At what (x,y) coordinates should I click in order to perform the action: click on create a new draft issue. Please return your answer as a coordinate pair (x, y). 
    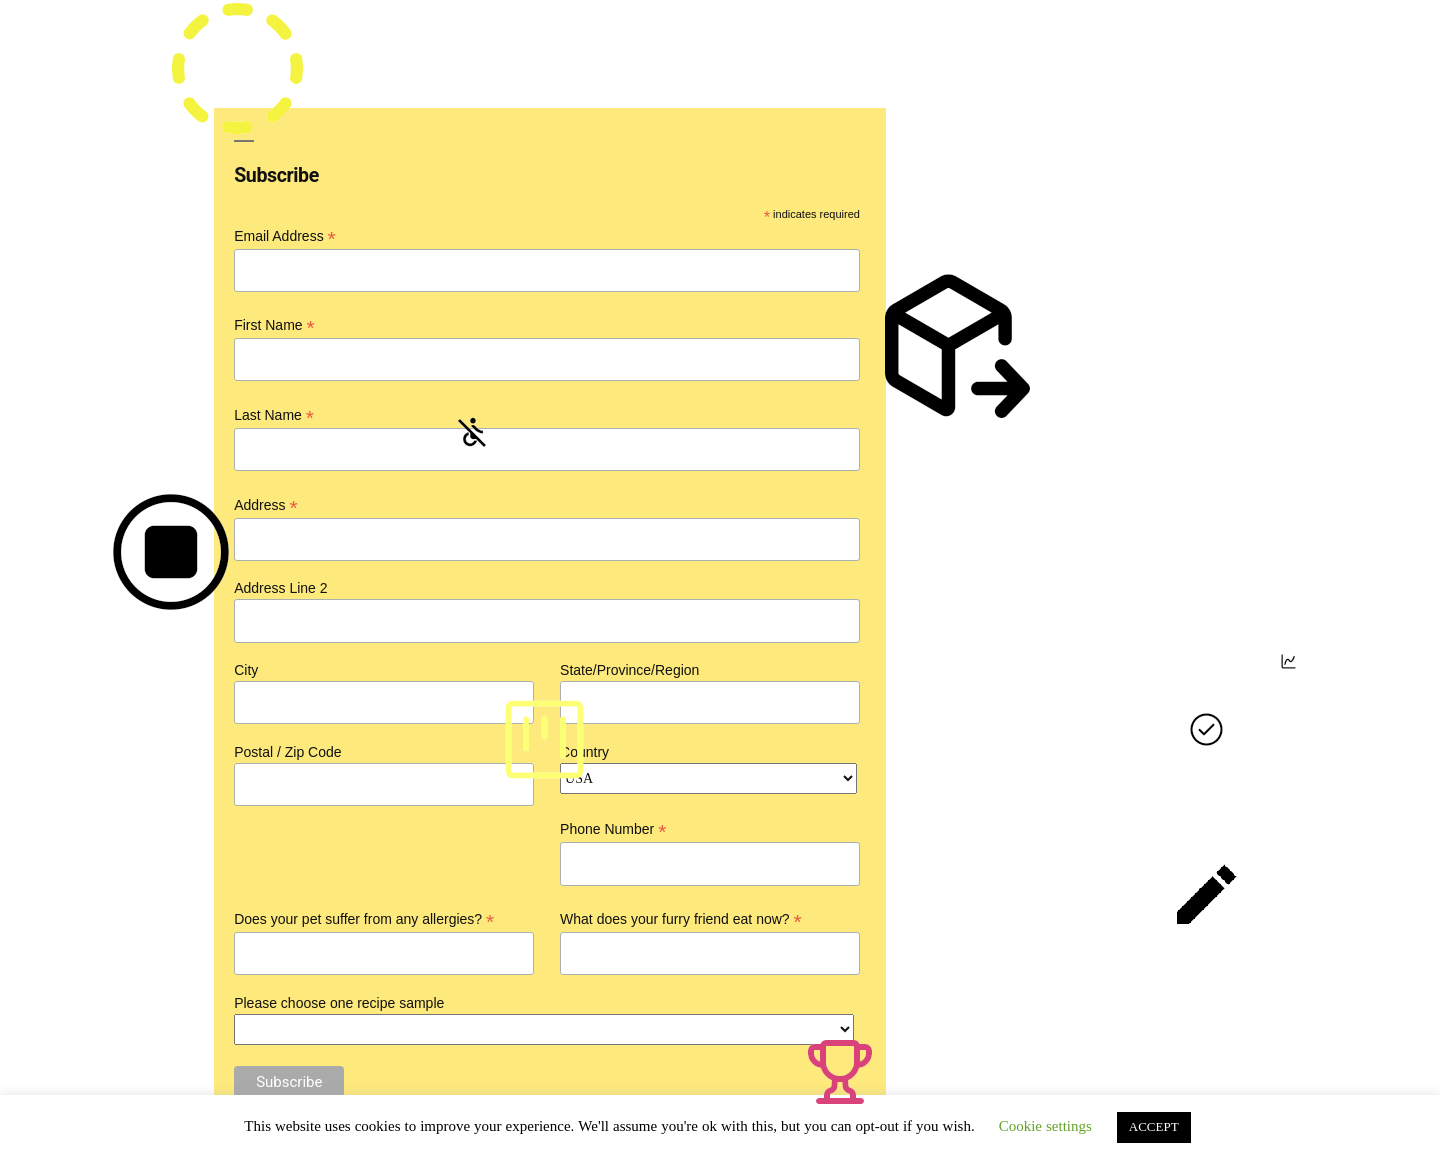
    Looking at the image, I should click on (237, 68).